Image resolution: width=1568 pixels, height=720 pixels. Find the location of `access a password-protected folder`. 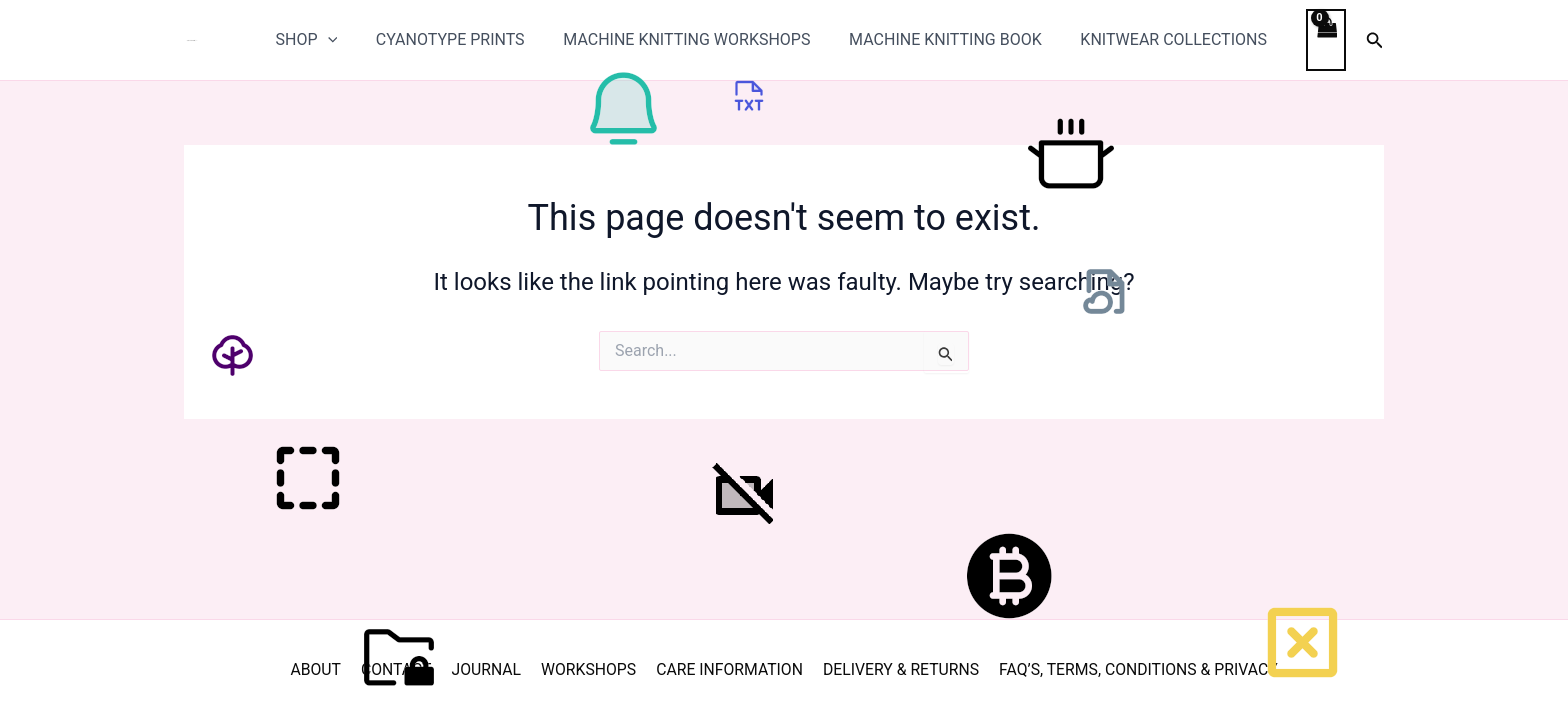

access a password-protected folder is located at coordinates (399, 656).